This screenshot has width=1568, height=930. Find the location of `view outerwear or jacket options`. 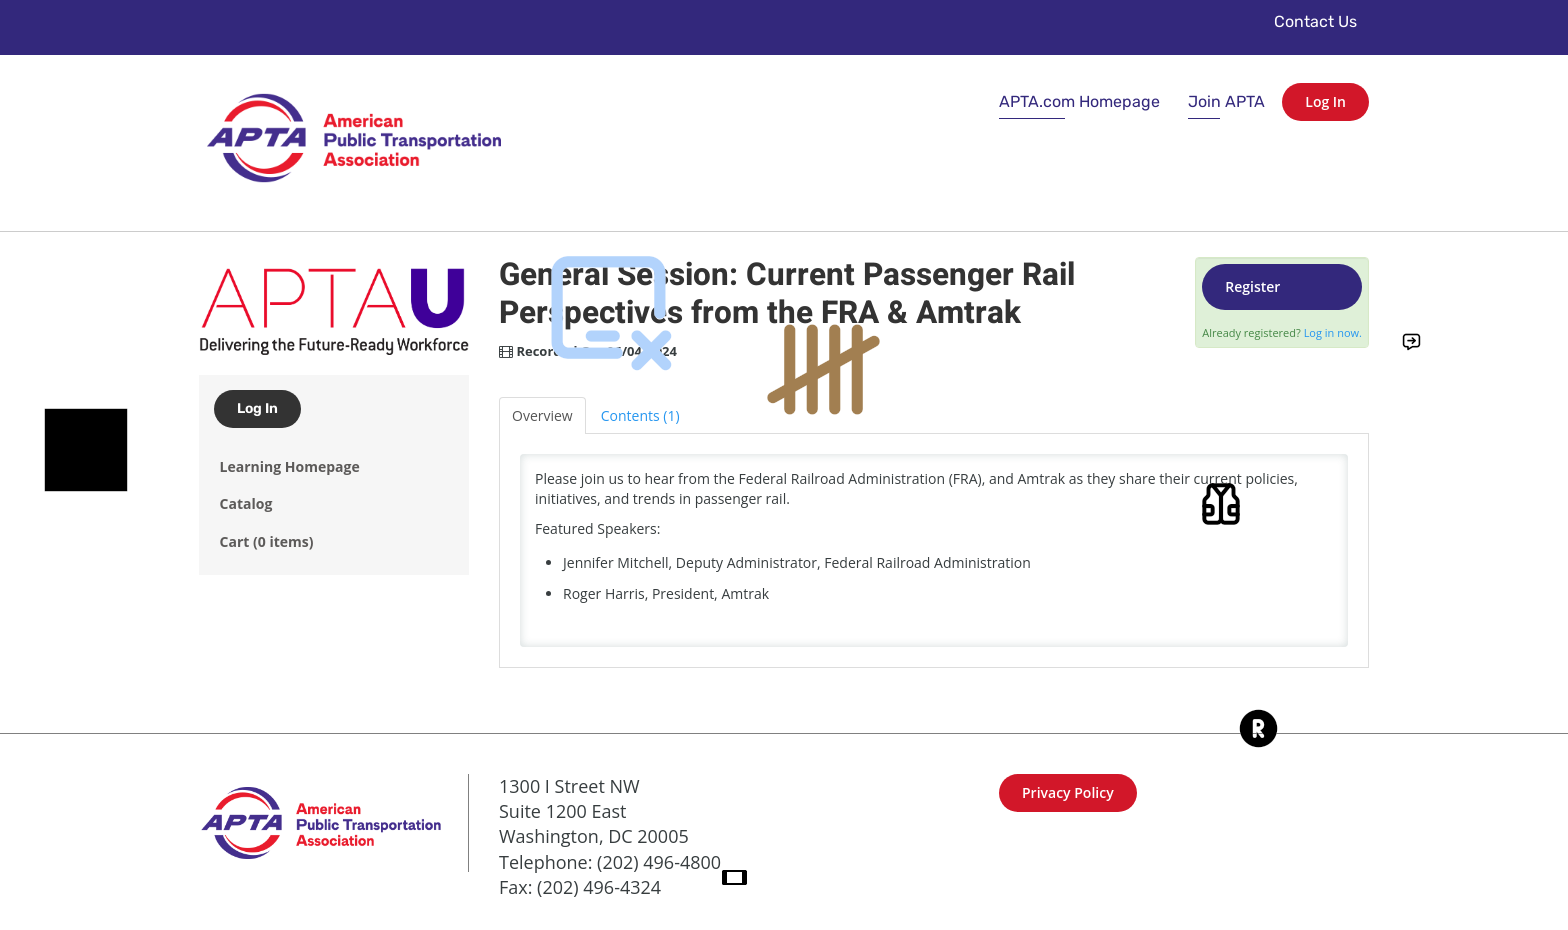

view outerwear or jacket options is located at coordinates (1221, 504).